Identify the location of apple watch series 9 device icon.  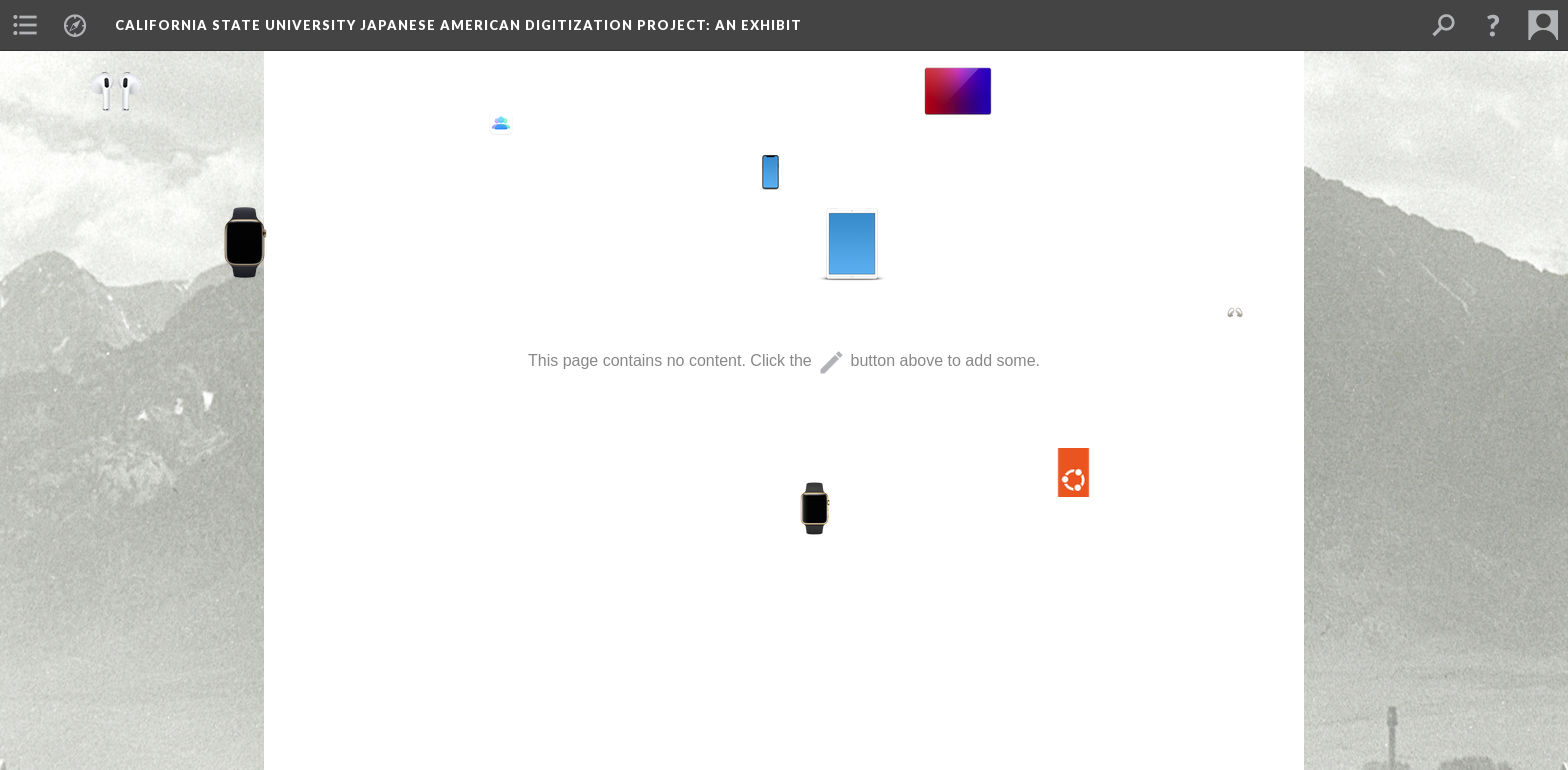
(244, 242).